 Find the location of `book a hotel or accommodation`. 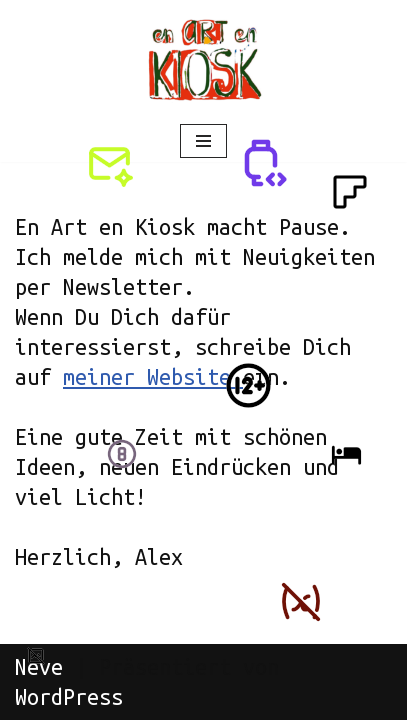

book a hotel or accommodation is located at coordinates (346, 454).